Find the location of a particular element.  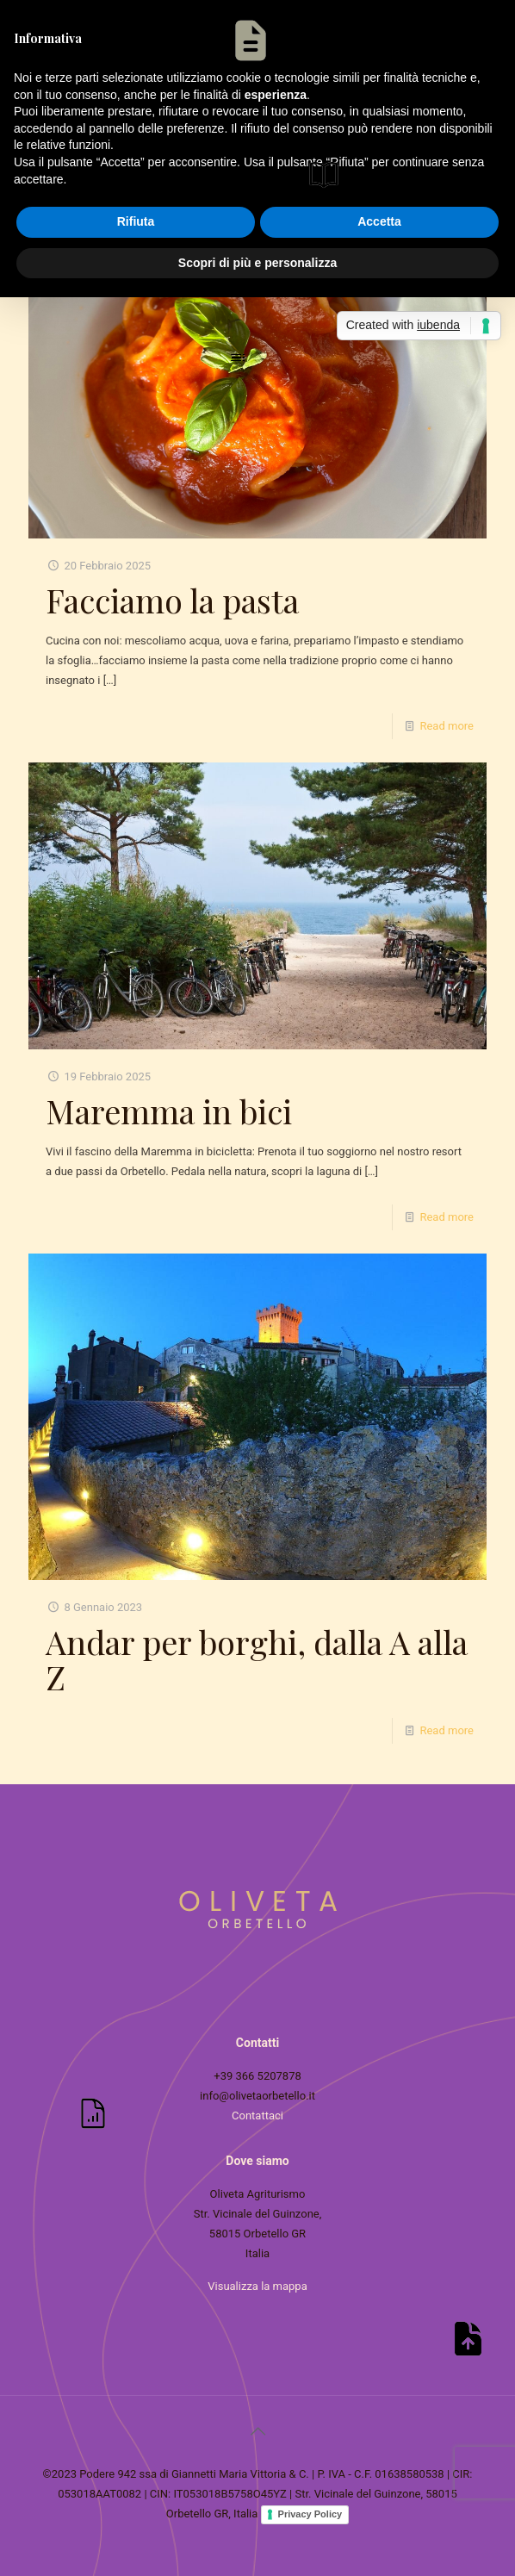

view document analytics or statistics is located at coordinates (93, 2113).